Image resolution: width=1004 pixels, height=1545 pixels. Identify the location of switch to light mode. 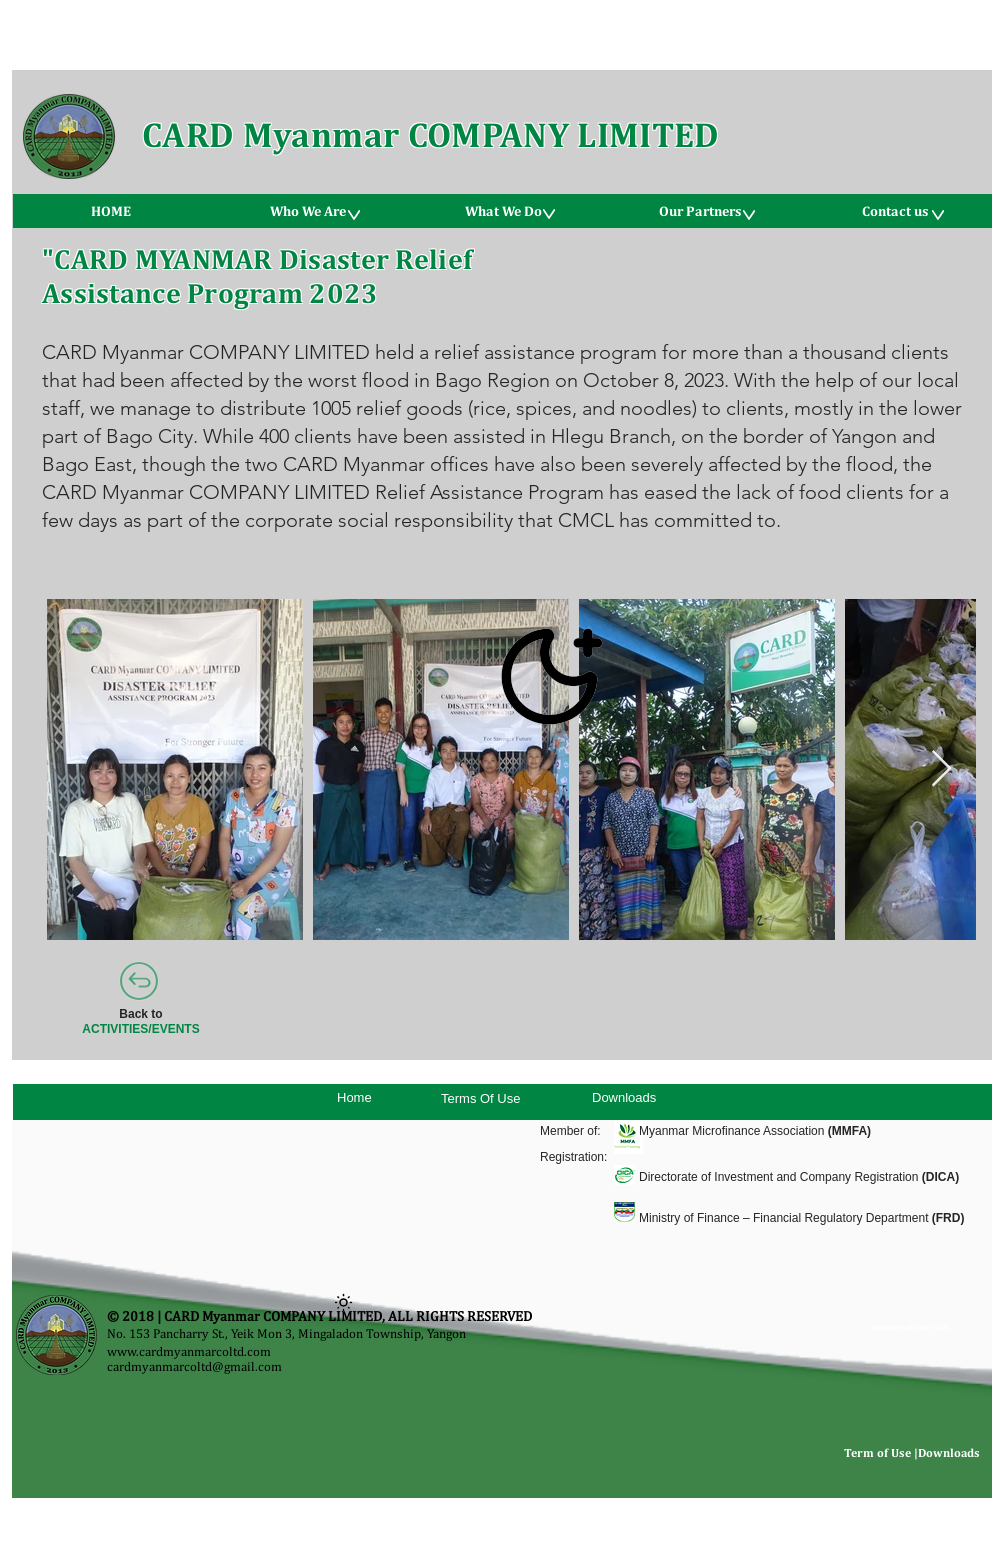
(343, 1302).